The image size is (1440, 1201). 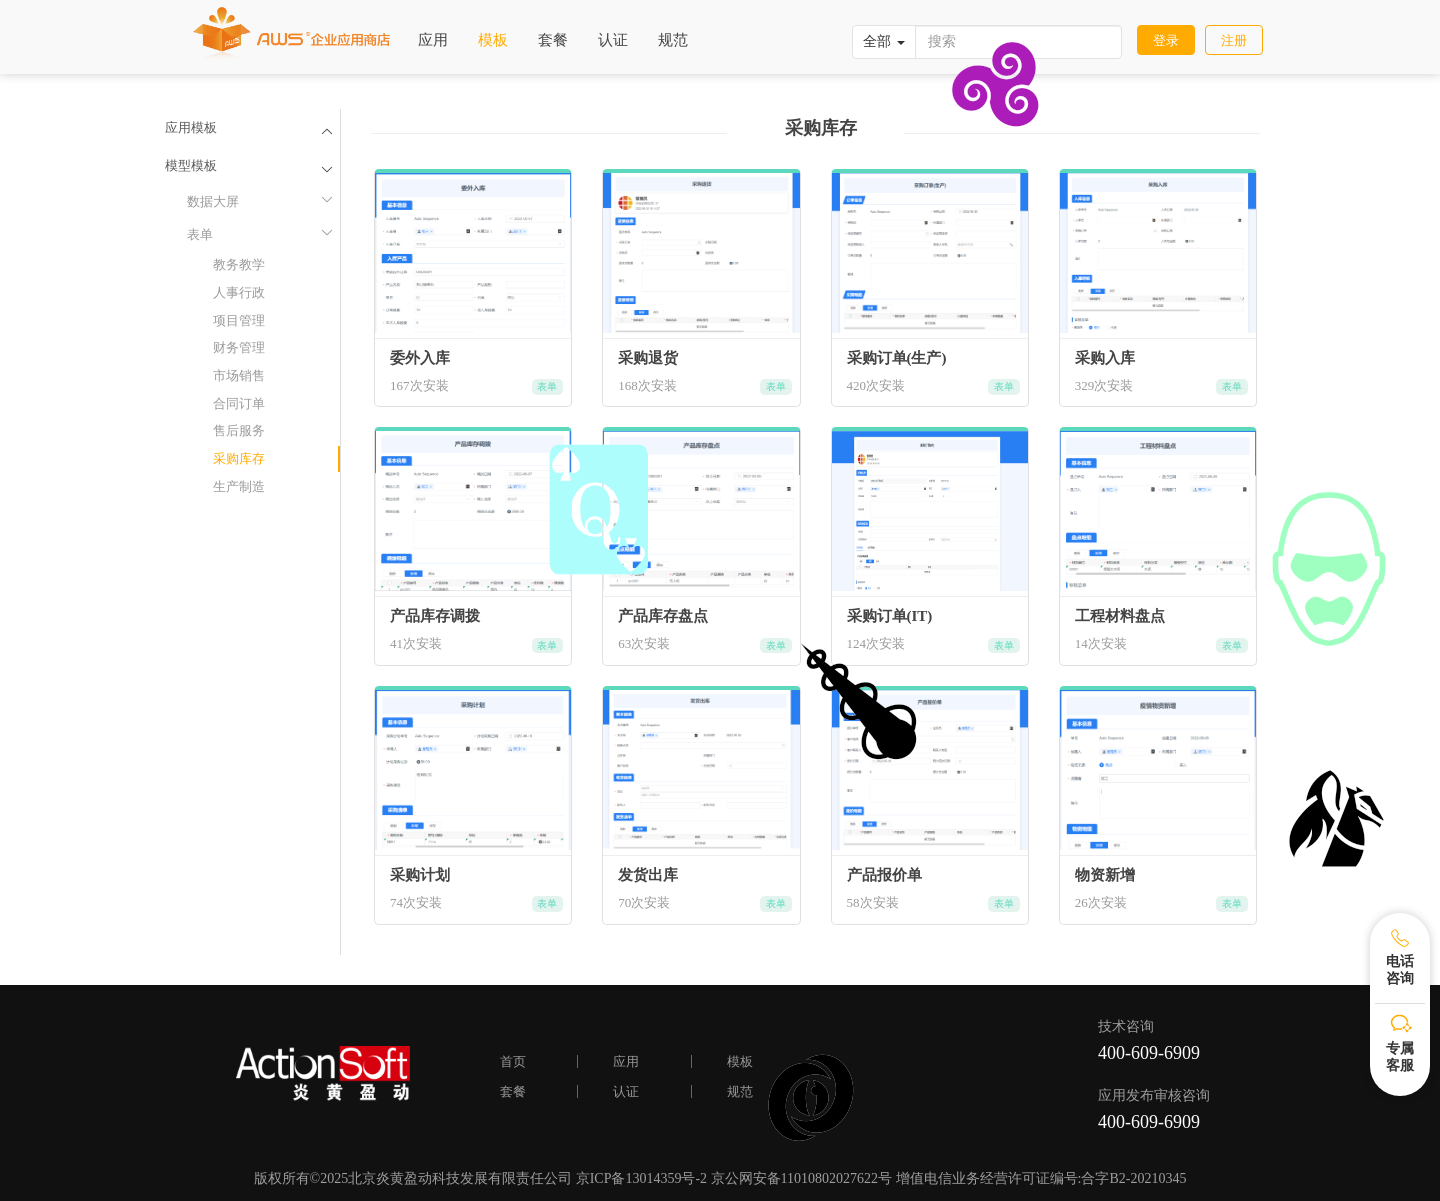 What do you see at coordinates (598, 509) in the screenshot?
I see `queen of spades playing card` at bounding box center [598, 509].